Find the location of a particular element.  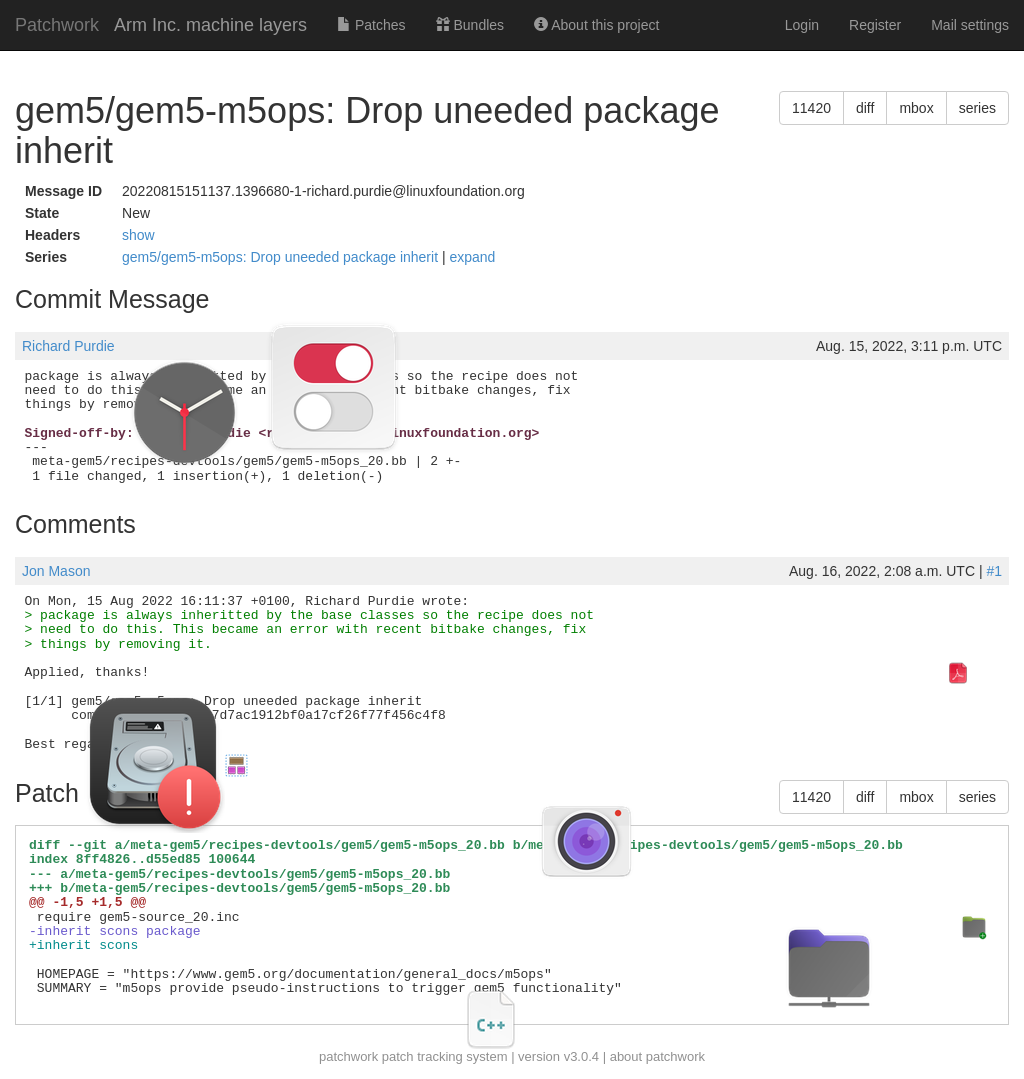

a C++ source code file is located at coordinates (491, 1019).